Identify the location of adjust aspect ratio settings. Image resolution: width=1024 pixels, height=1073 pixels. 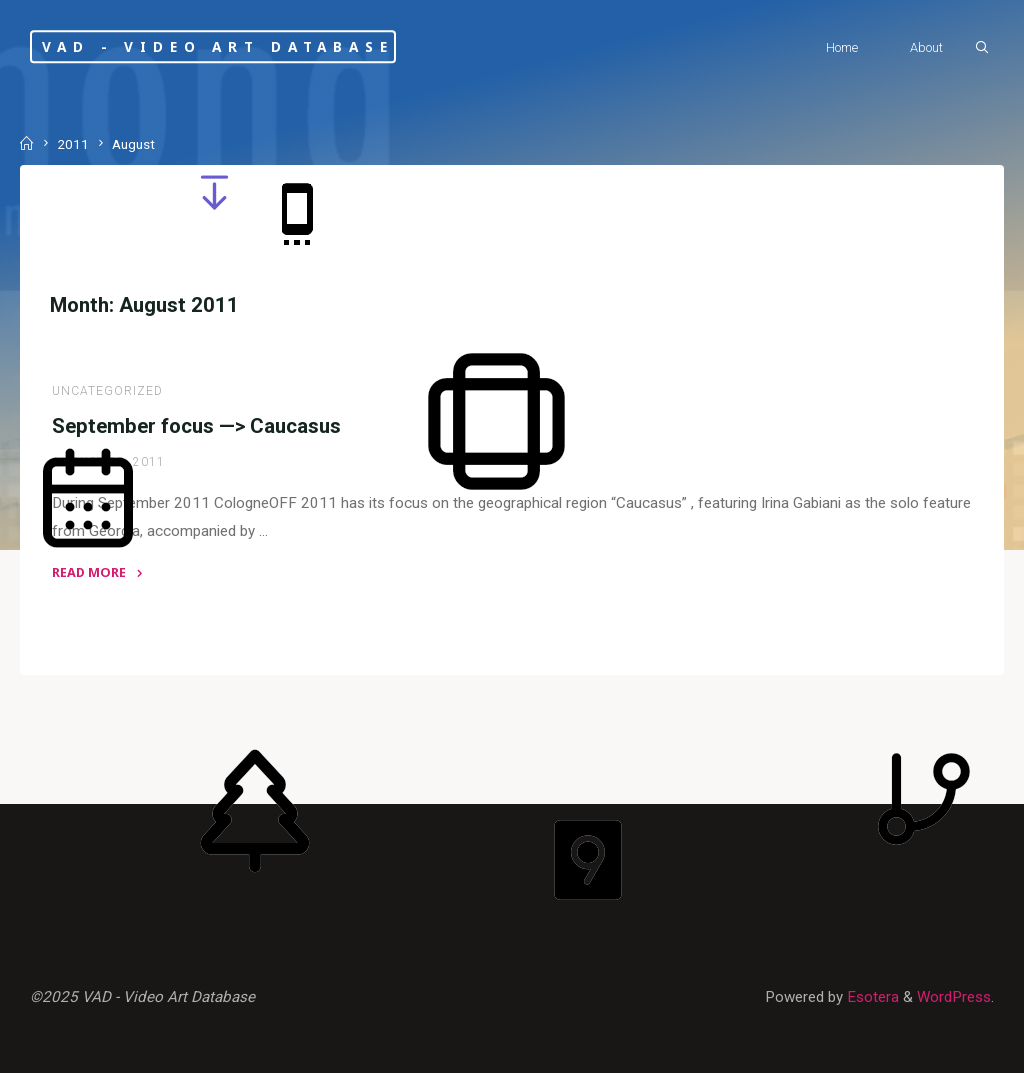
(496, 421).